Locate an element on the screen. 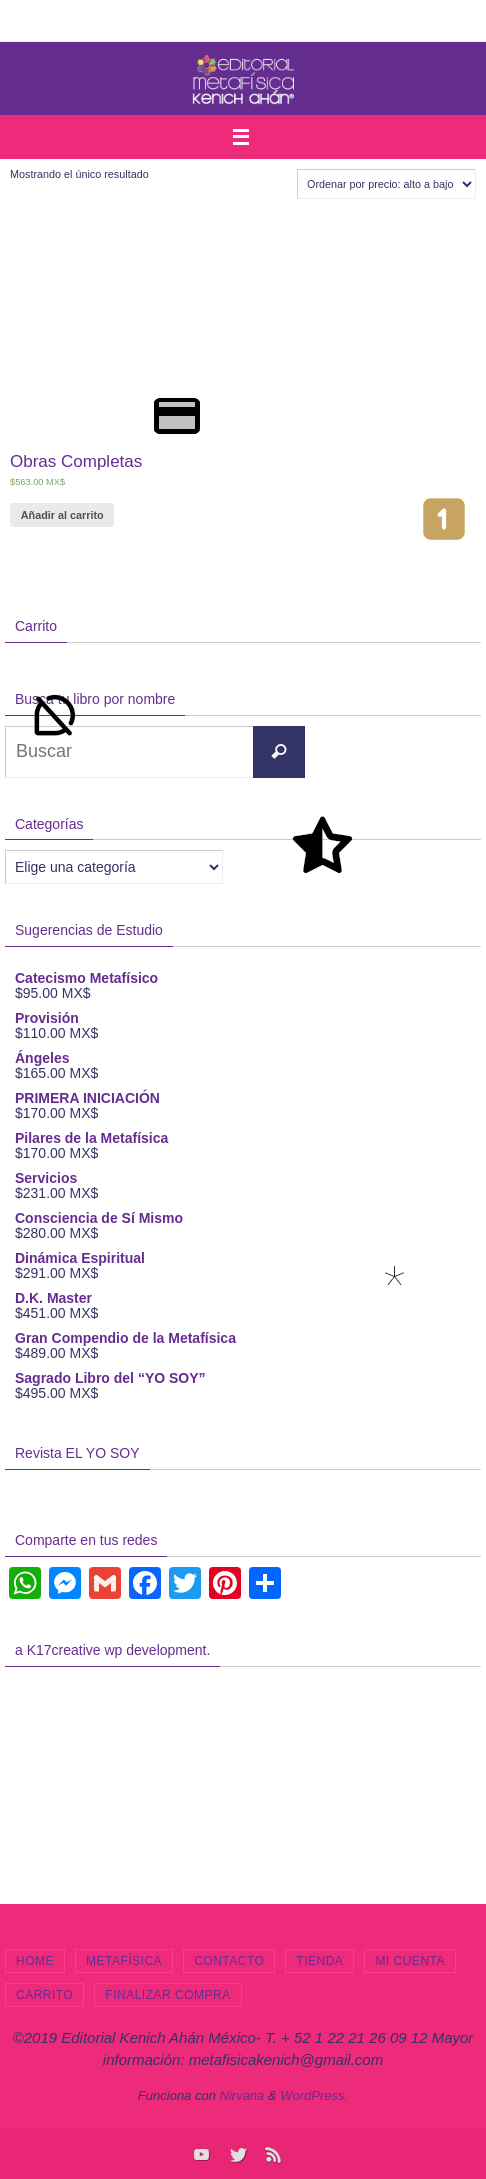  indicates a required field in a form is located at coordinates (394, 1276).